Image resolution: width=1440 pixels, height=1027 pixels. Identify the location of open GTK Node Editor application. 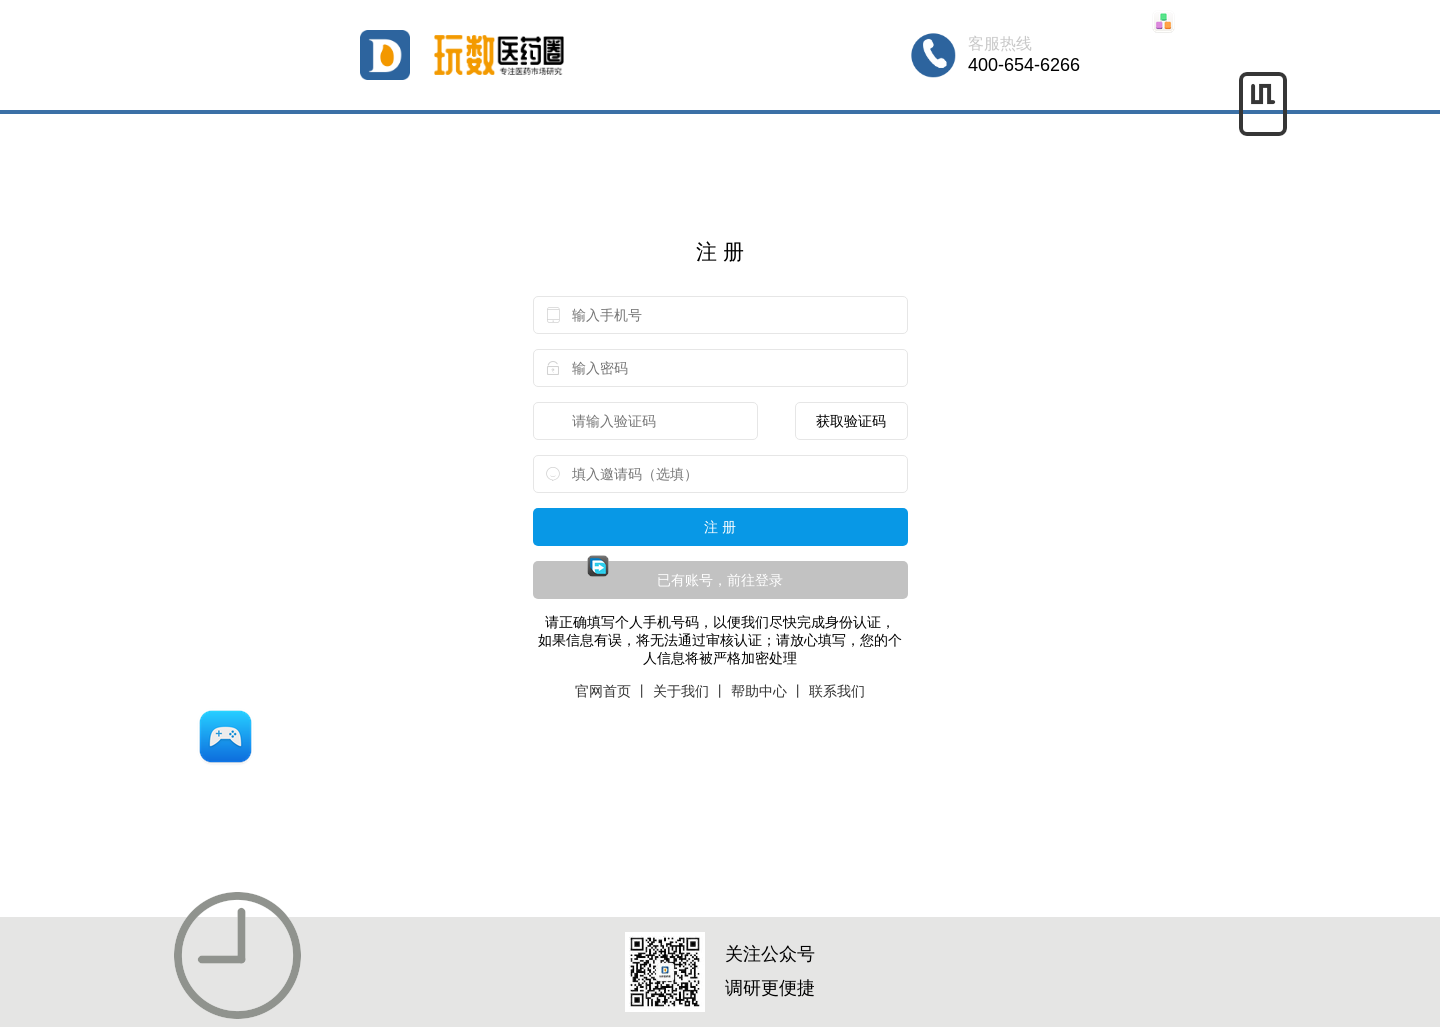
(1163, 21).